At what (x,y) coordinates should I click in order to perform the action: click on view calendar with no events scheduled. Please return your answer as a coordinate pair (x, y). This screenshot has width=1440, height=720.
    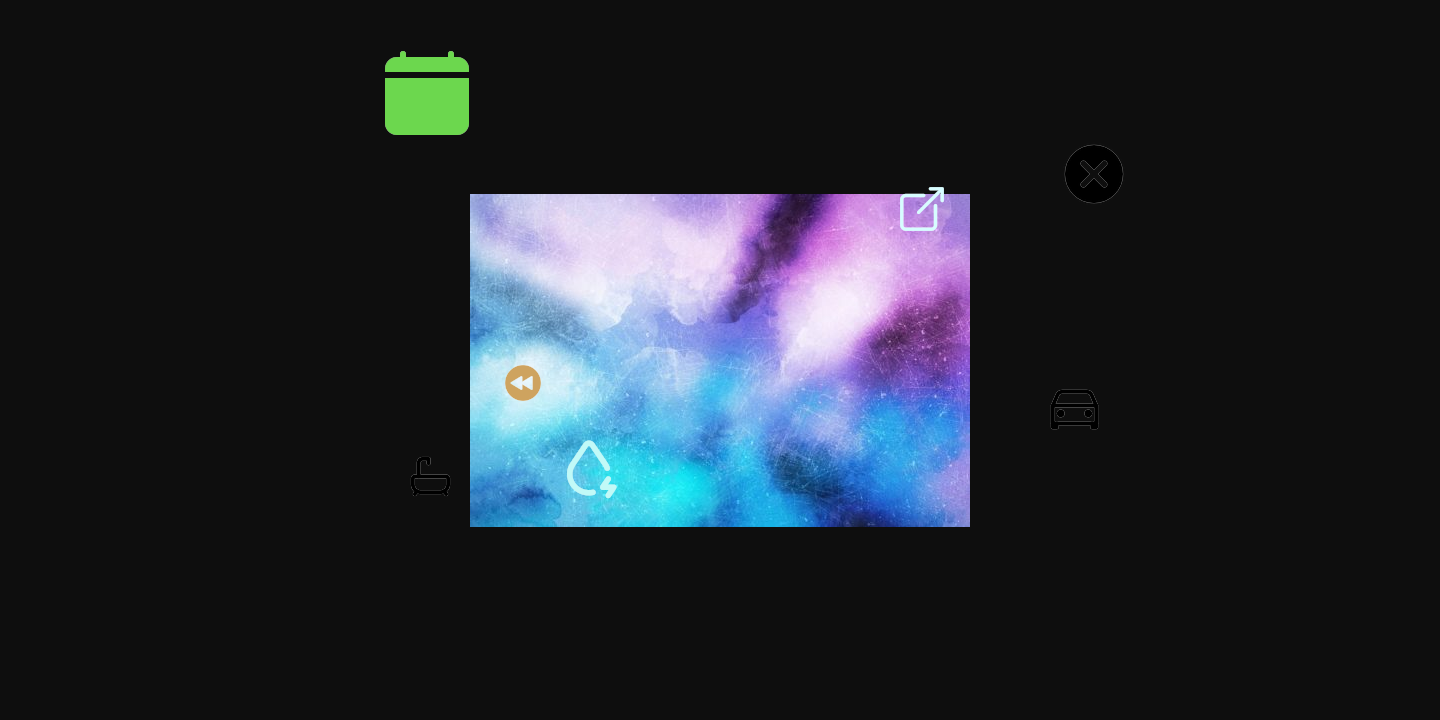
    Looking at the image, I should click on (427, 93).